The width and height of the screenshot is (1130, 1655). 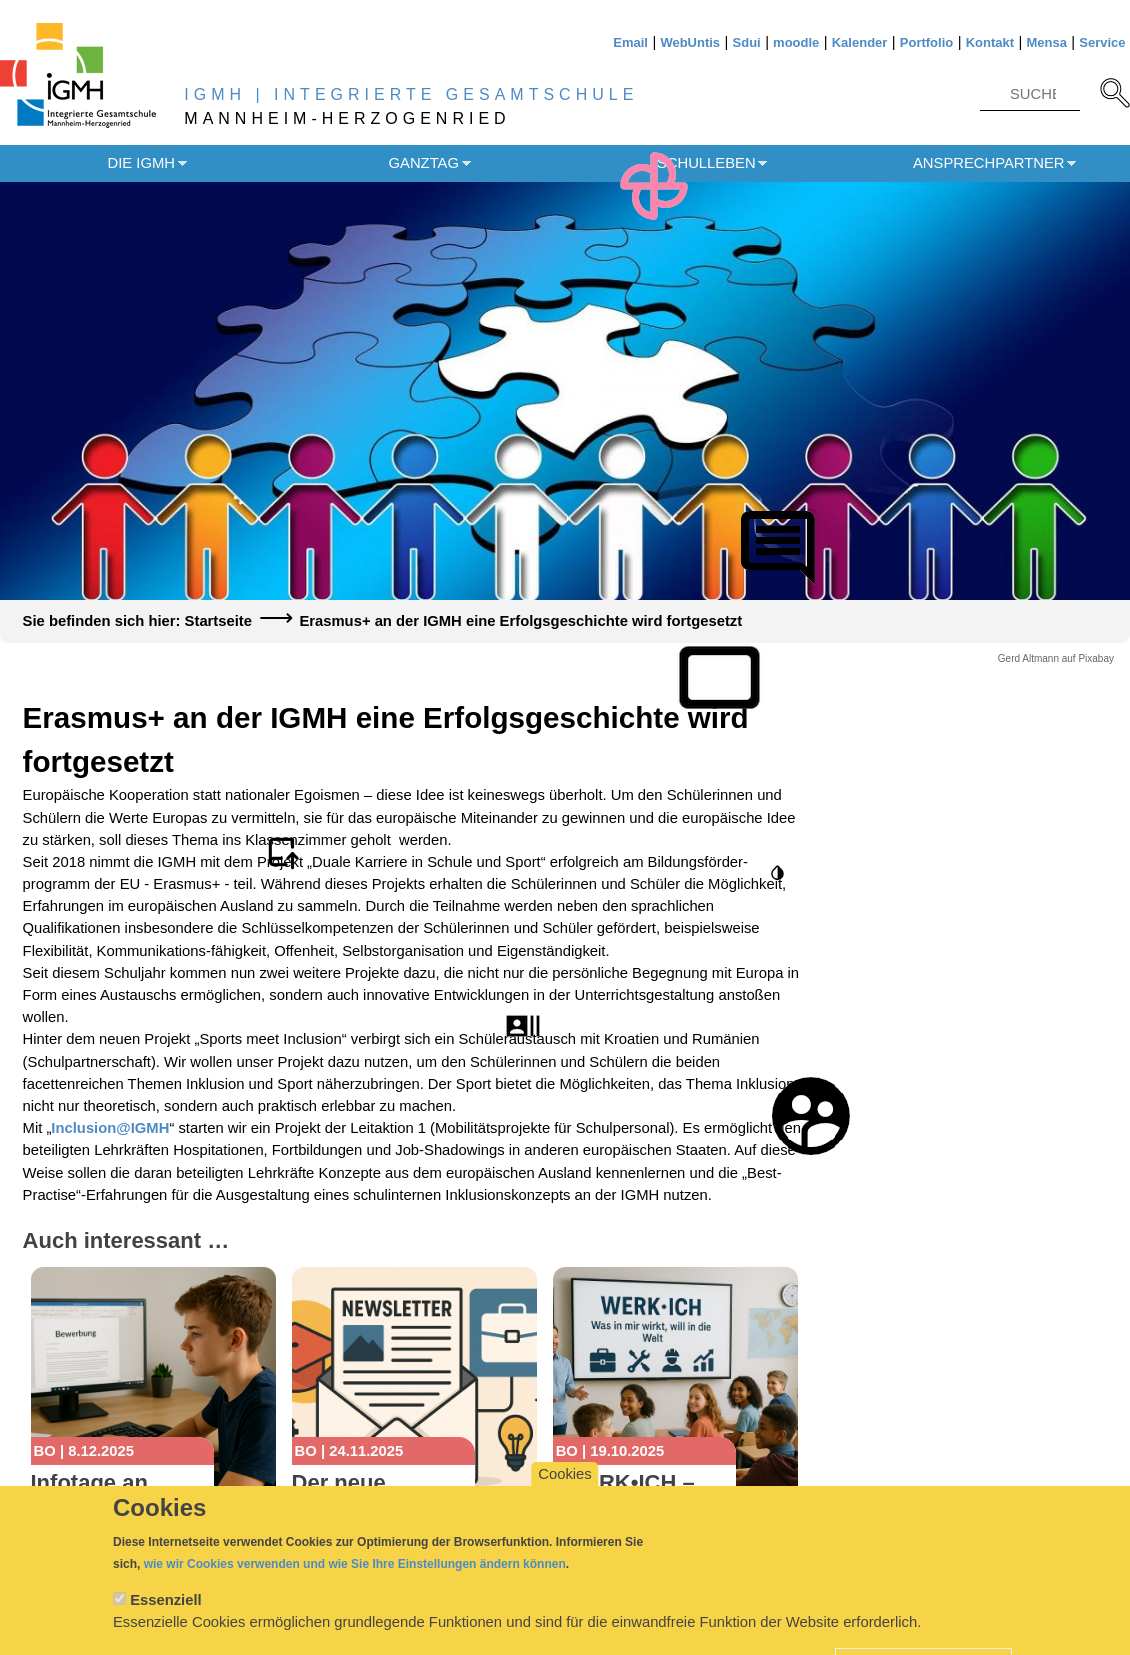 I want to click on upload a book or document, so click(x=283, y=852).